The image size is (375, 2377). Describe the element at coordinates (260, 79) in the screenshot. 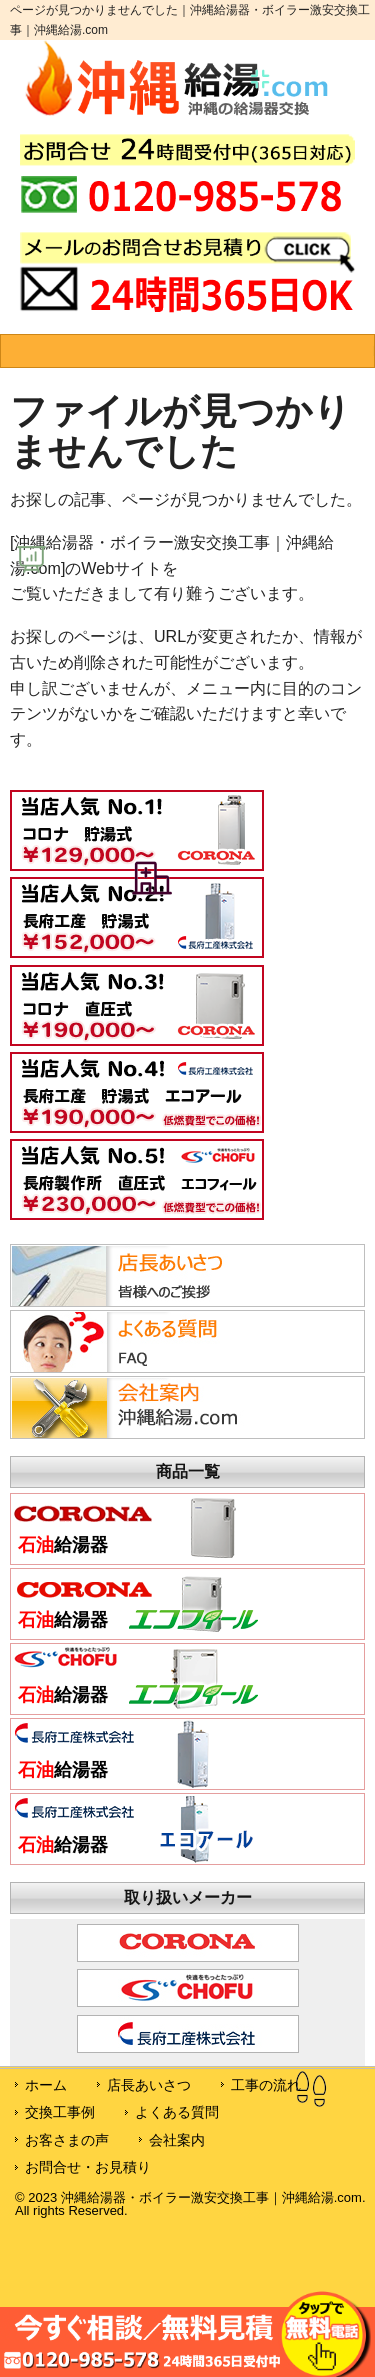

I see `exit fullscreen mode` at that location.